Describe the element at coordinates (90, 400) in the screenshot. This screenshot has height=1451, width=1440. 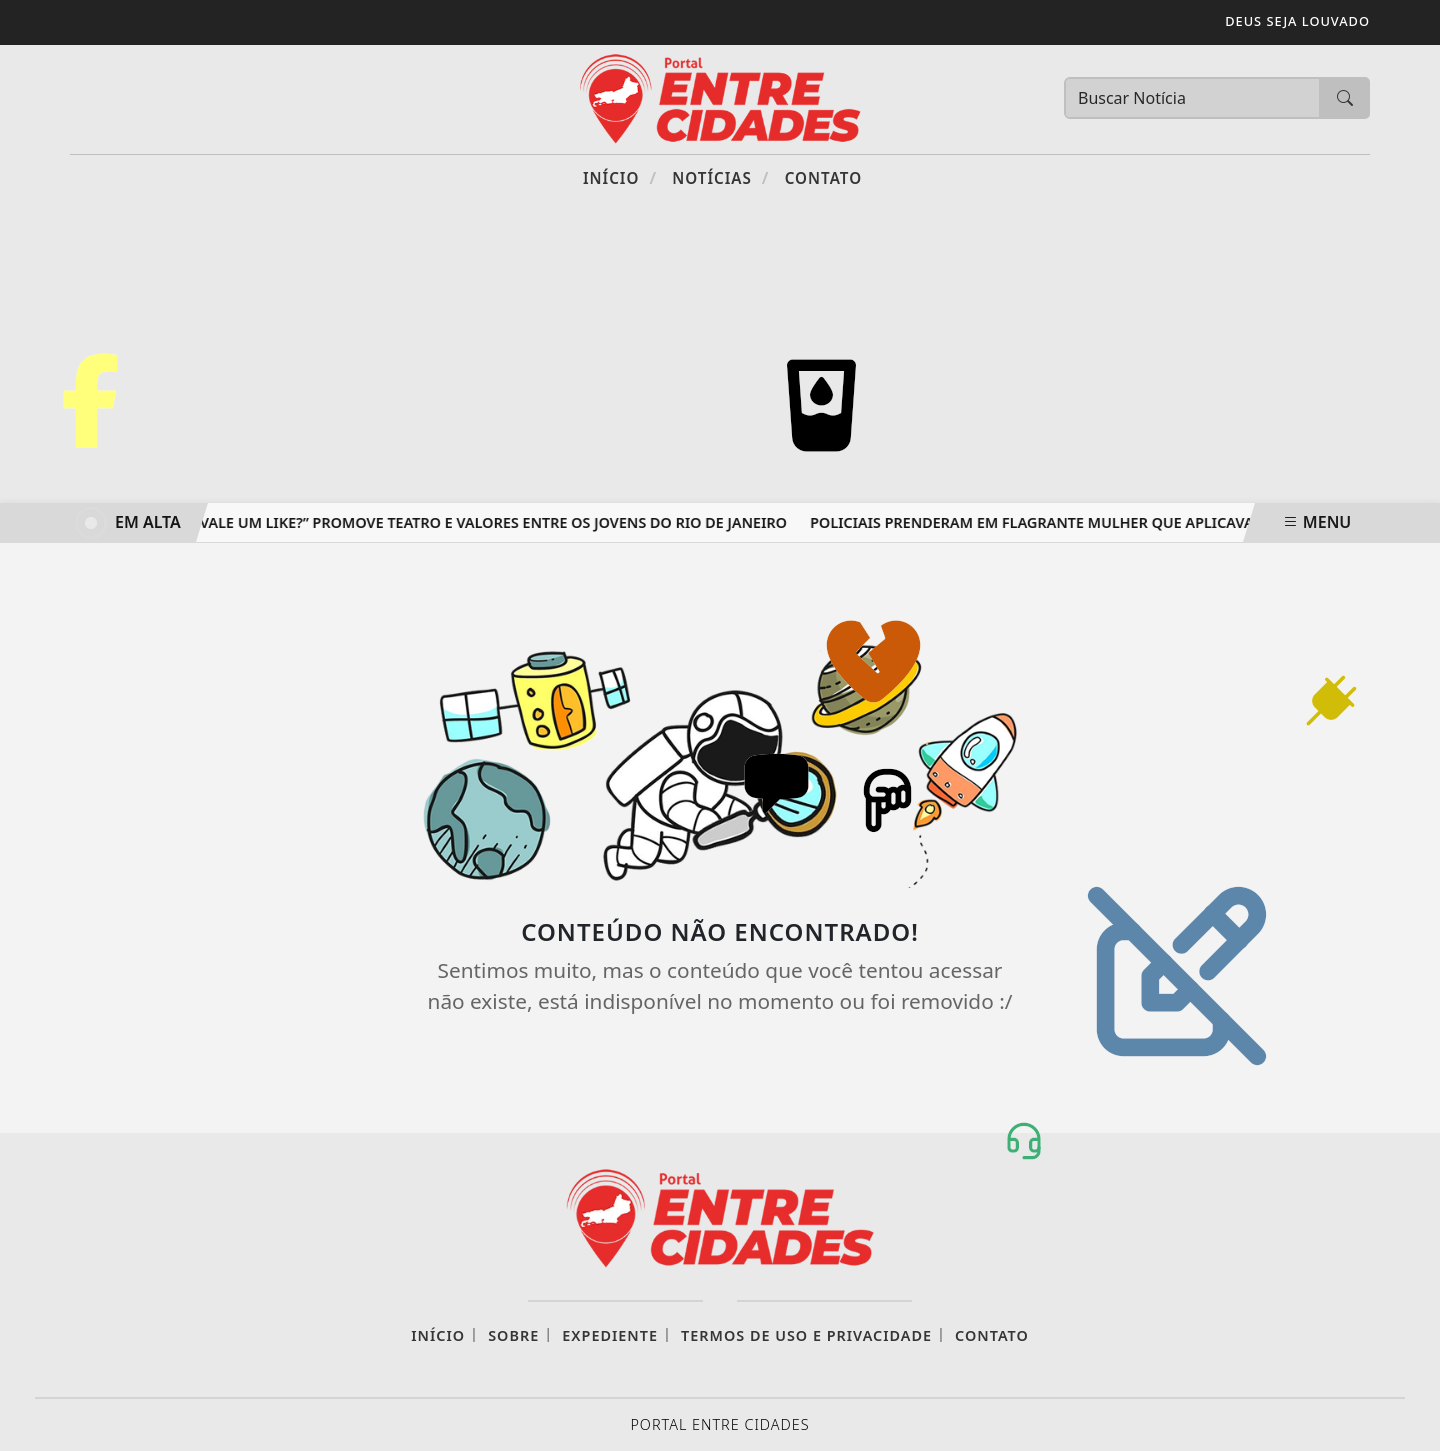
I see `connect with facebook` at that location.